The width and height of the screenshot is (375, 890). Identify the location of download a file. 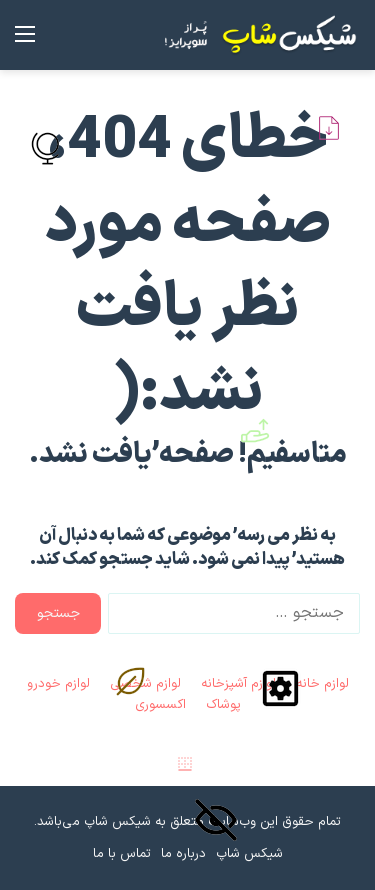
(329, 128).